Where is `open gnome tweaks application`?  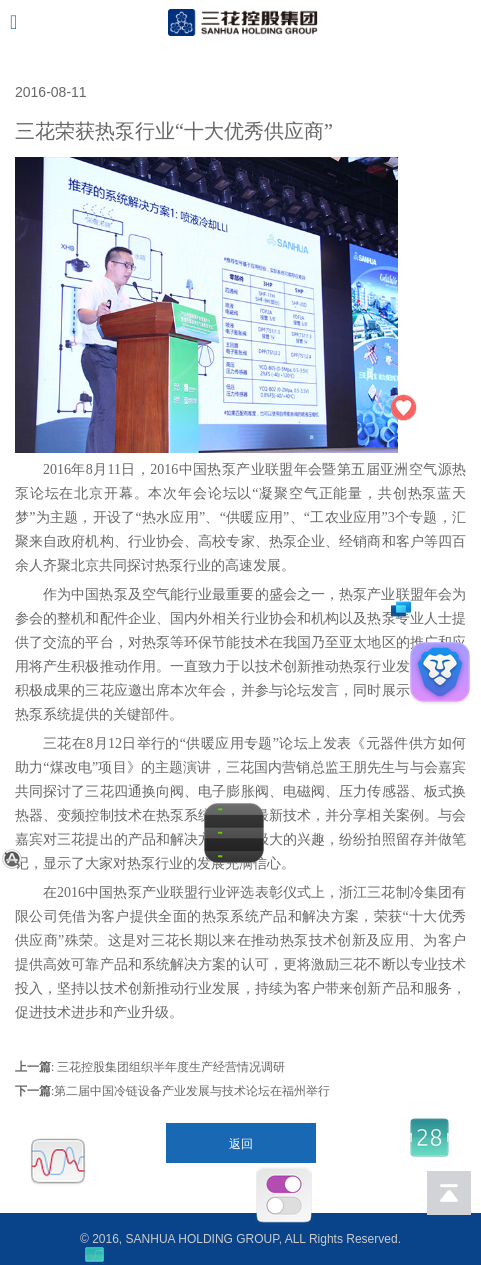
open gnome tweaks application is located at coordinates (284, 1195).